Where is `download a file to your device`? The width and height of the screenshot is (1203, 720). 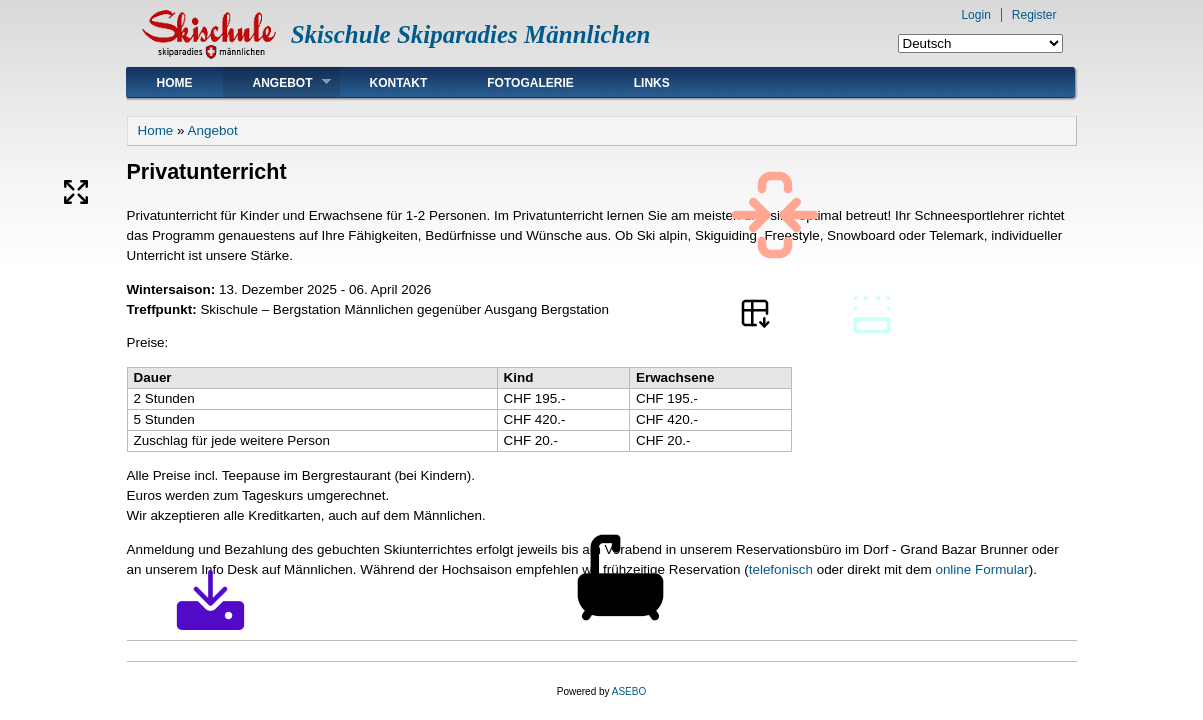 download a file to your device is located at coordinates (210, 603).